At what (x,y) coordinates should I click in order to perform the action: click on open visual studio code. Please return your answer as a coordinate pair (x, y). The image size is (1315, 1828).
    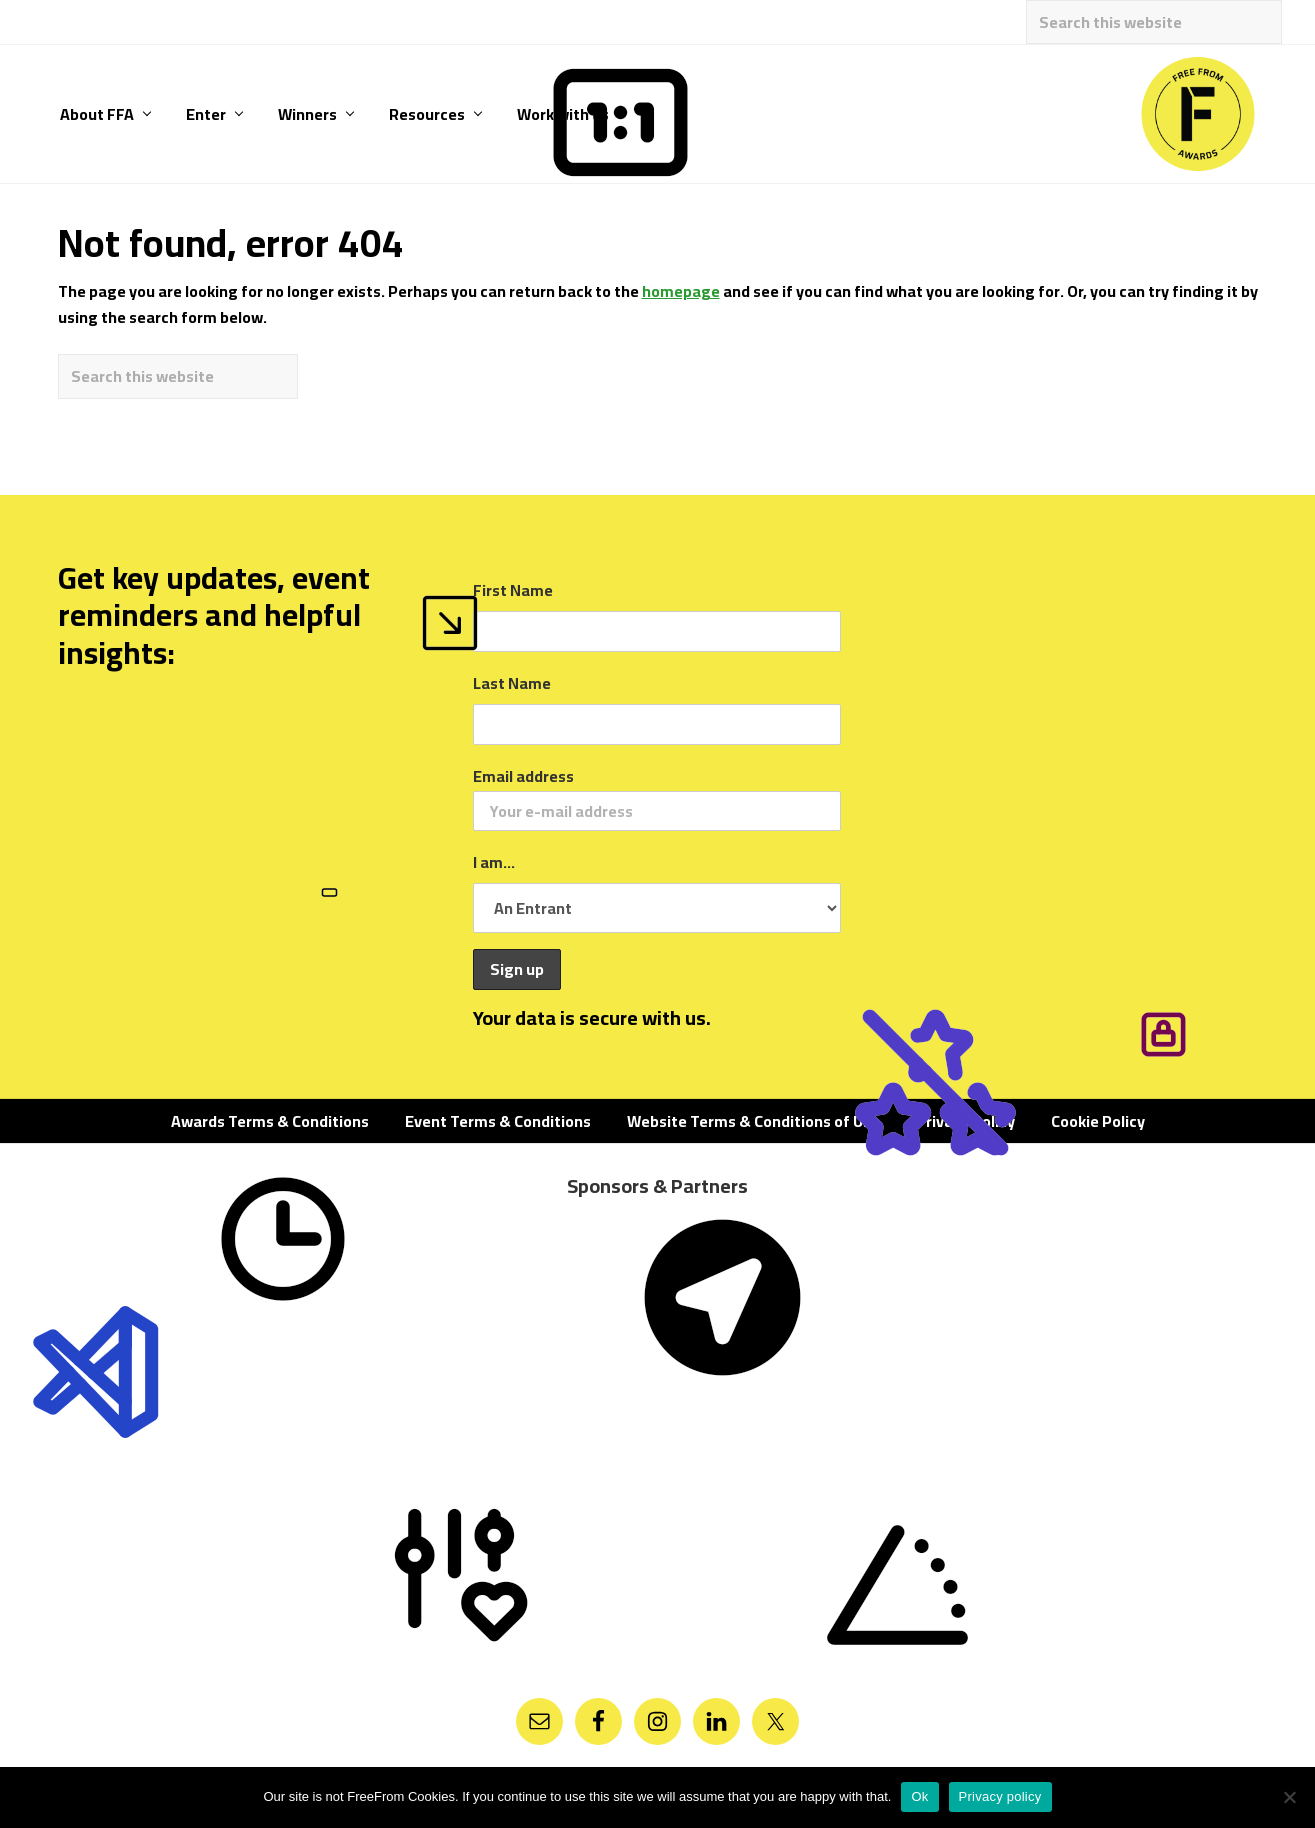
    Looking at the image, I should click on (99, 1372).